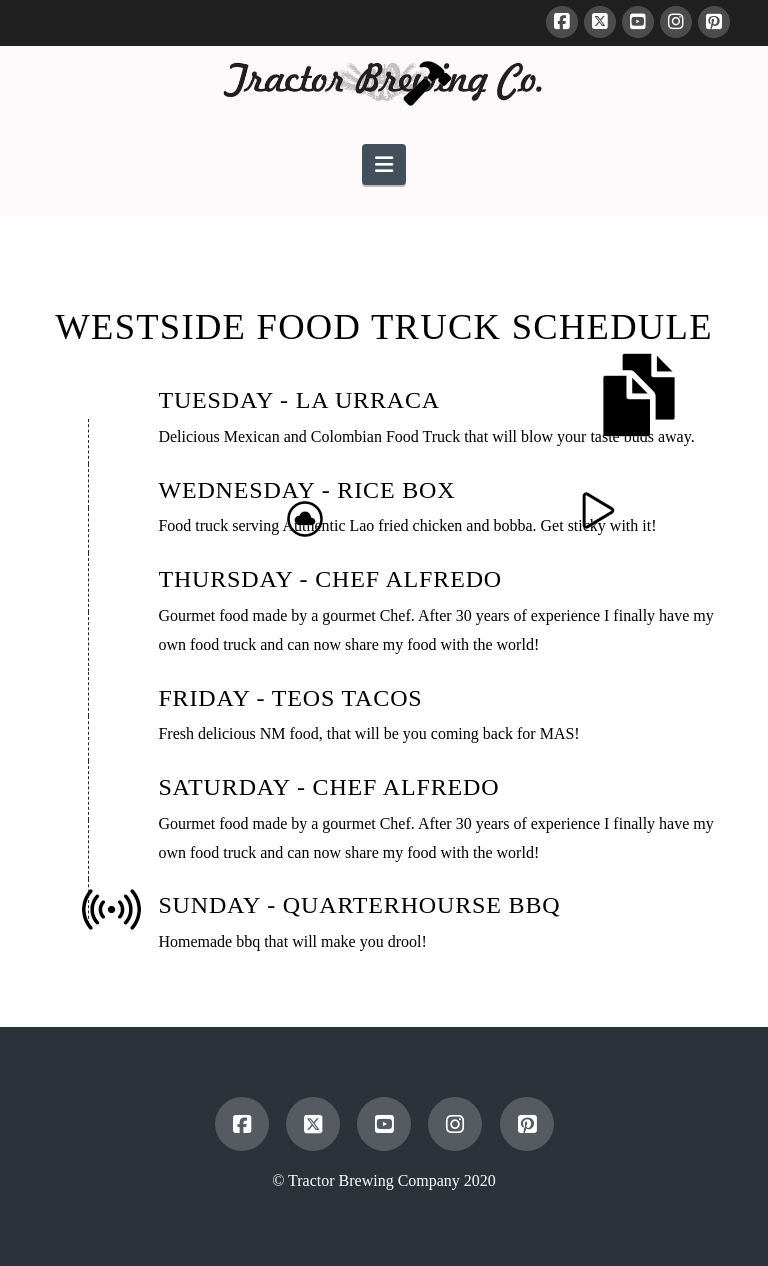 The width and height of the screenshot is (768, 1266). Describe the element at coordinates (305, 519) in the screenshot. I see `access cloud storage` at that location.